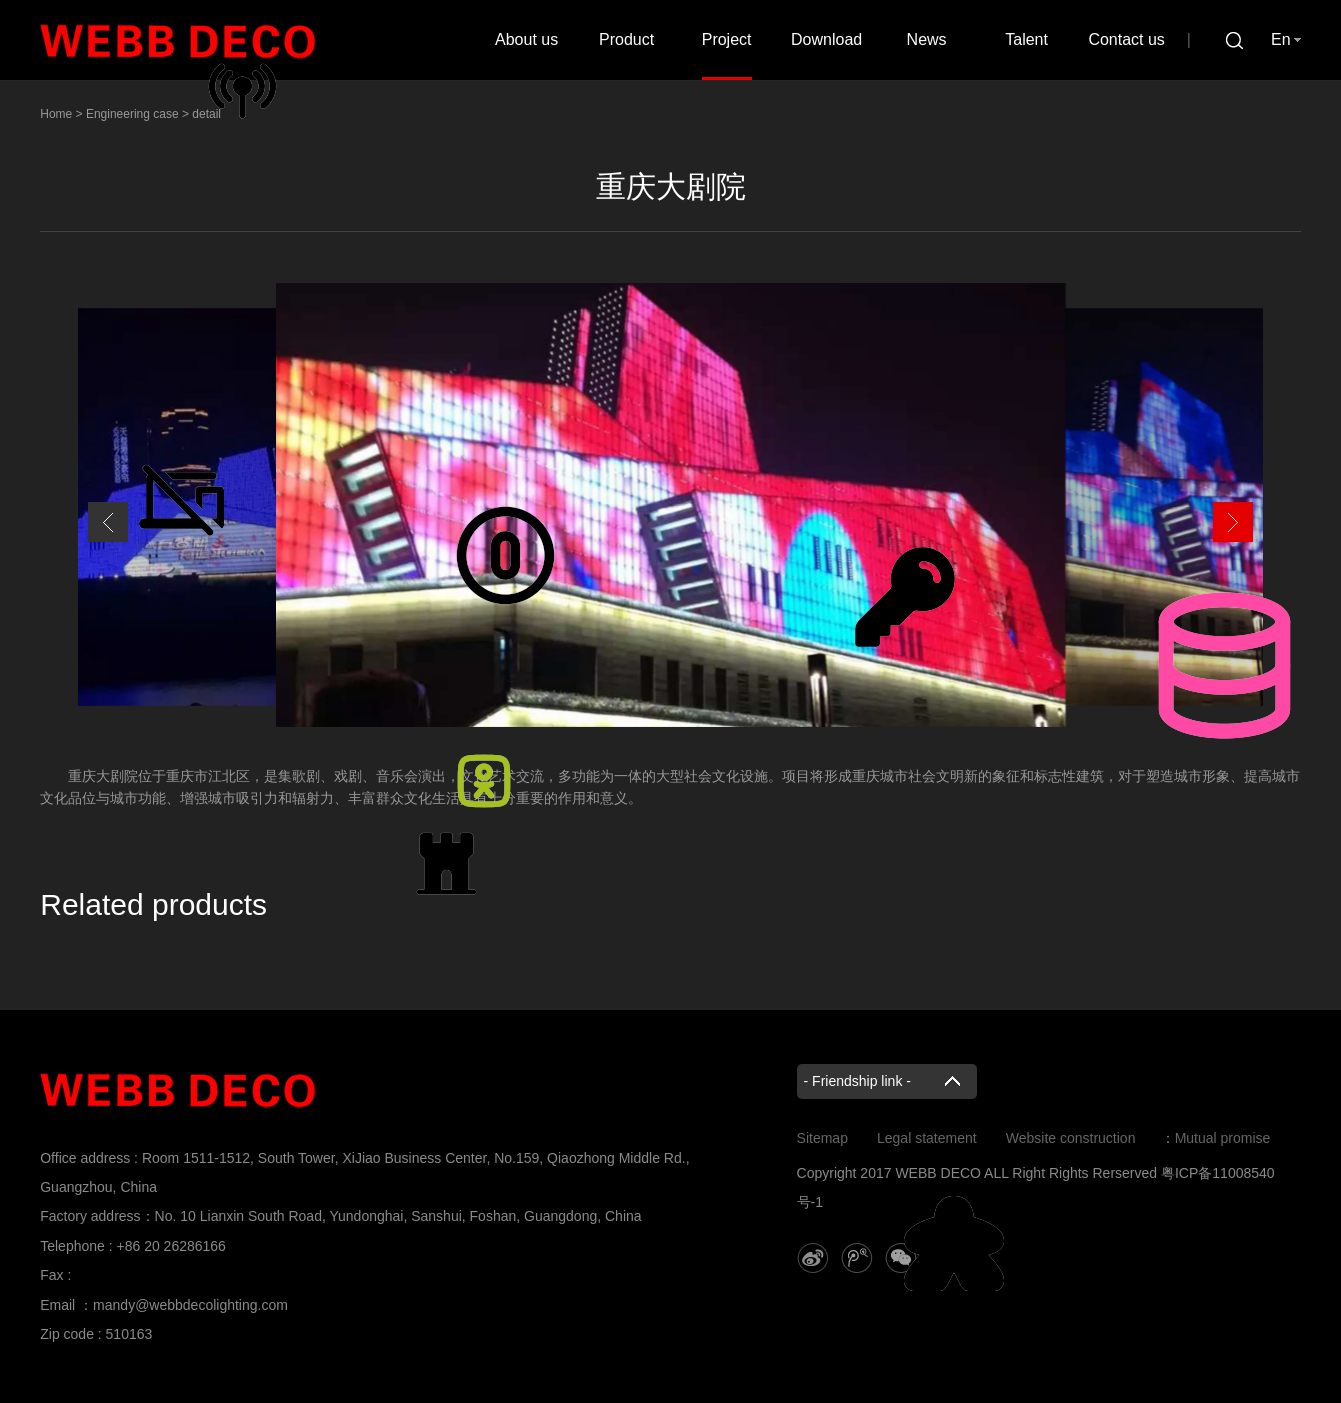 The height and width of the screenshot is (1403, 1341). What do you see at coordinates (1224, 665) in the screenshot?
I see `access database or data storage` at bounding box center [1224, 665].